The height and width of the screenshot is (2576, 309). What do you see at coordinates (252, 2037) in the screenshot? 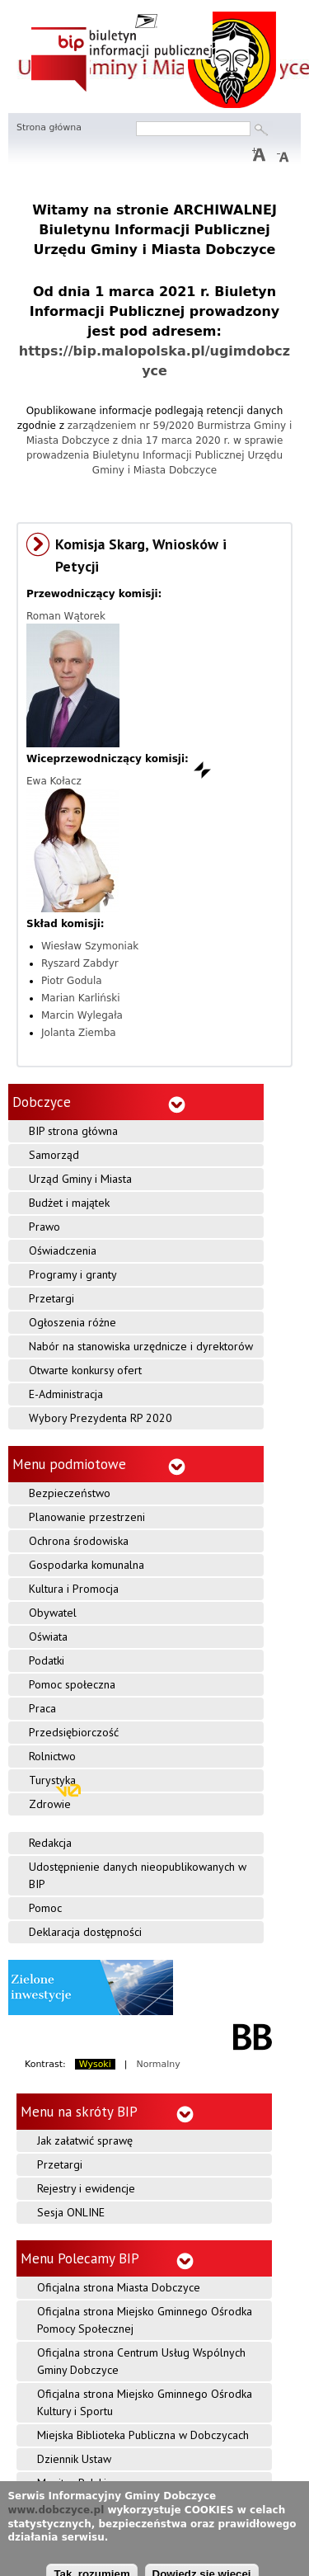
I see `open the BookBub app` at bounding box center [252, 2037].